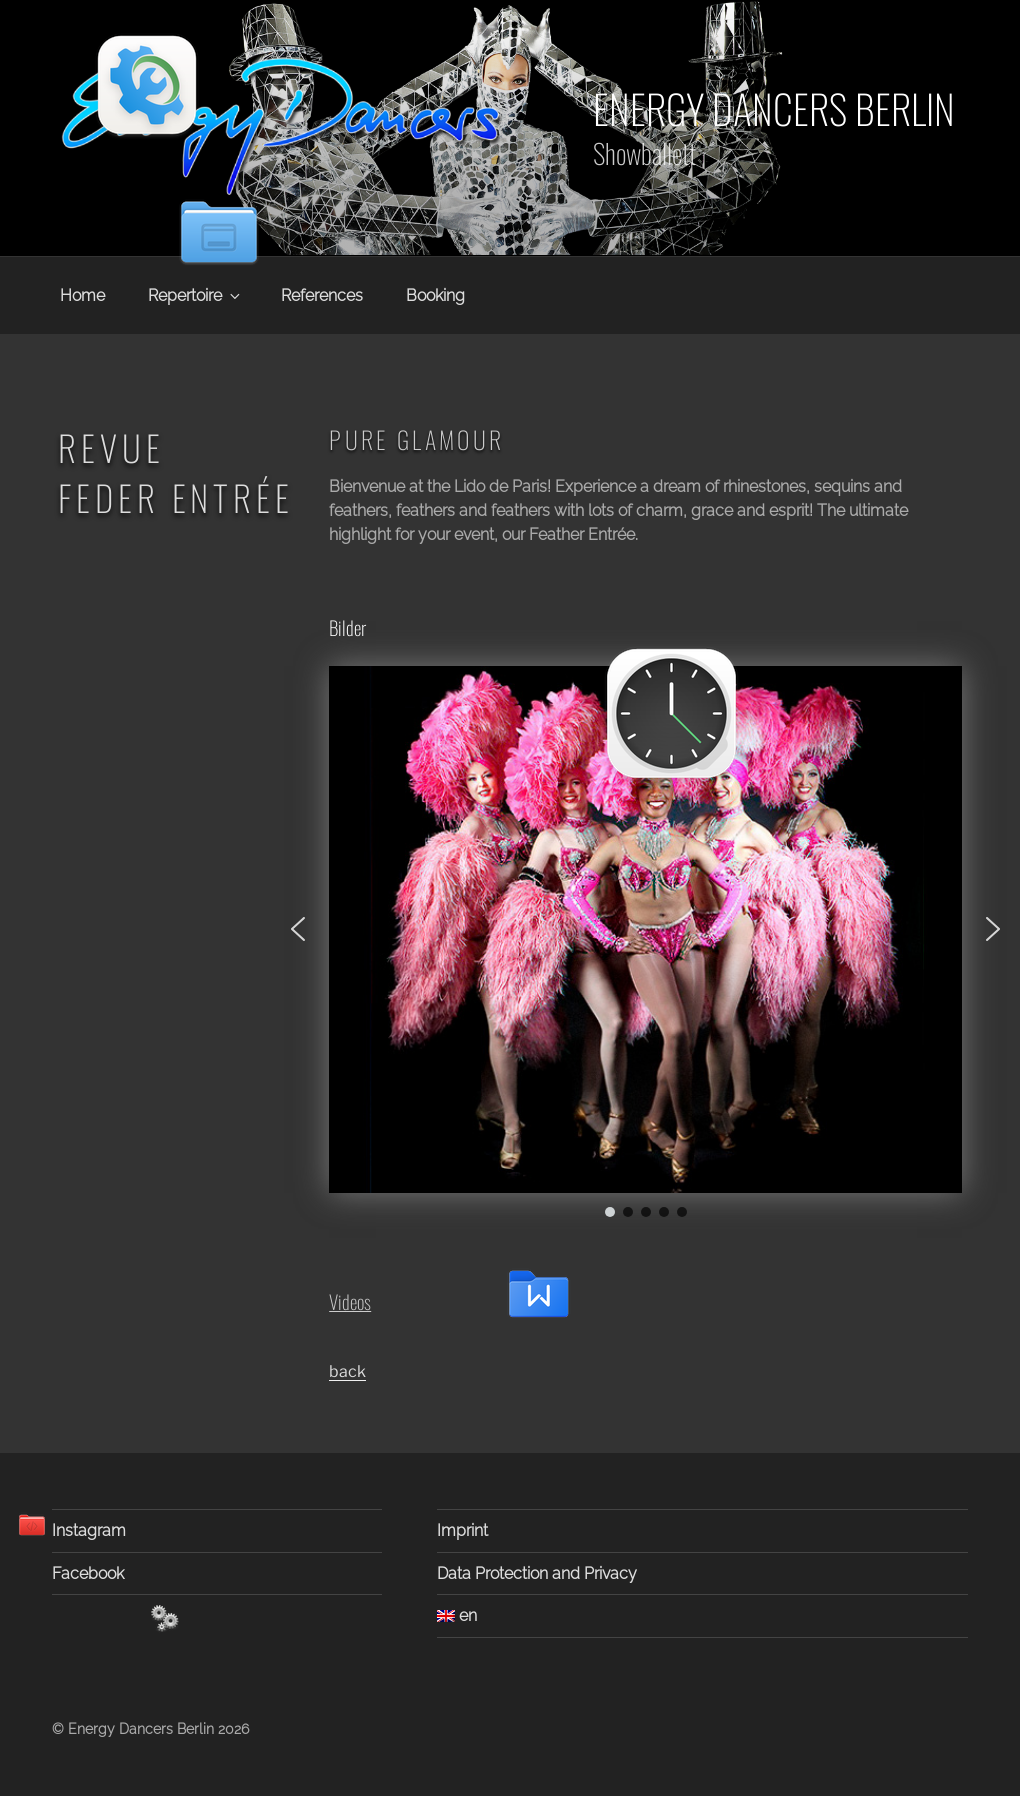 The width and height of the screenshot is (1020, 1796). I want to click on open folder containing wps writer documents, so click(538, 1295).